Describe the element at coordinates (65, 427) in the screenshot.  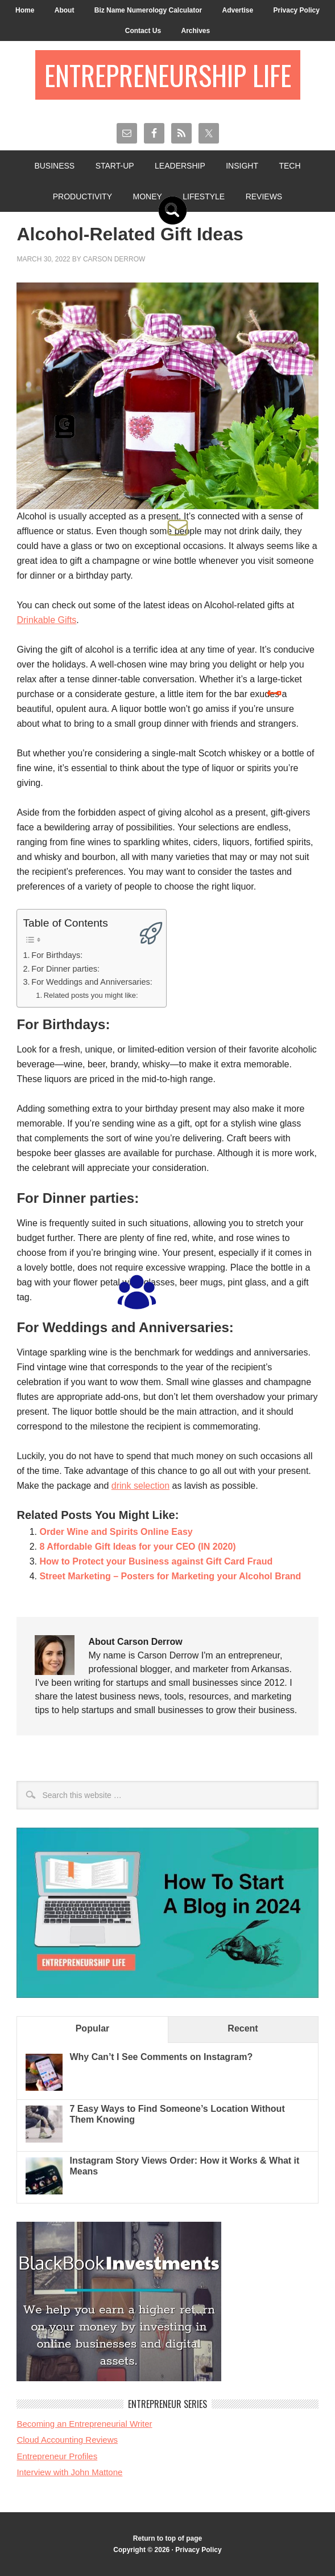
I see `access quran or islamic religious text` at that location.